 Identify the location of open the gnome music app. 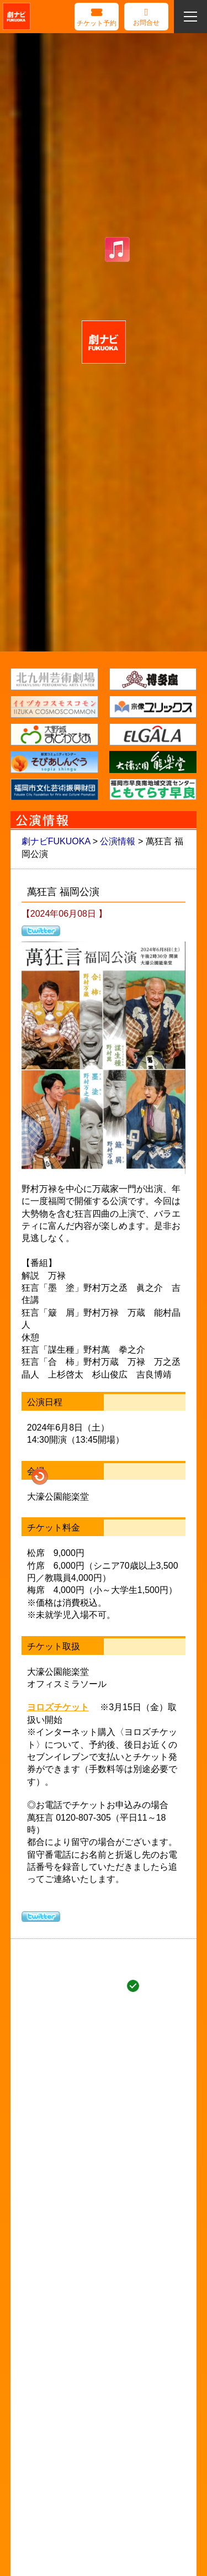
(117, 249).